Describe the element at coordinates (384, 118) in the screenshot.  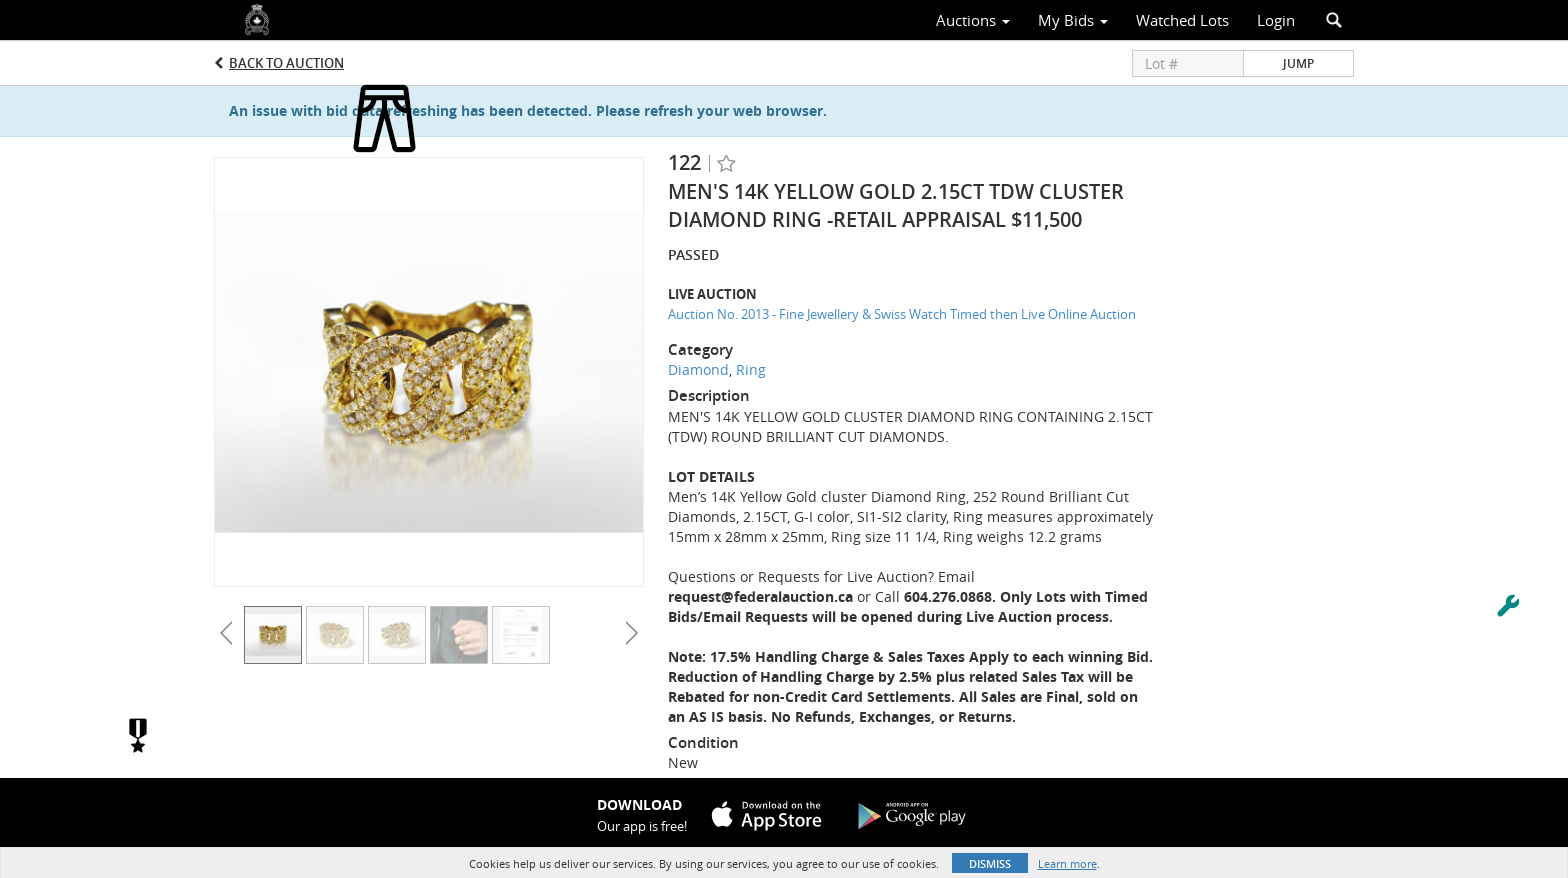
I see `browse pants or bottoms in a clothing app` at that location.